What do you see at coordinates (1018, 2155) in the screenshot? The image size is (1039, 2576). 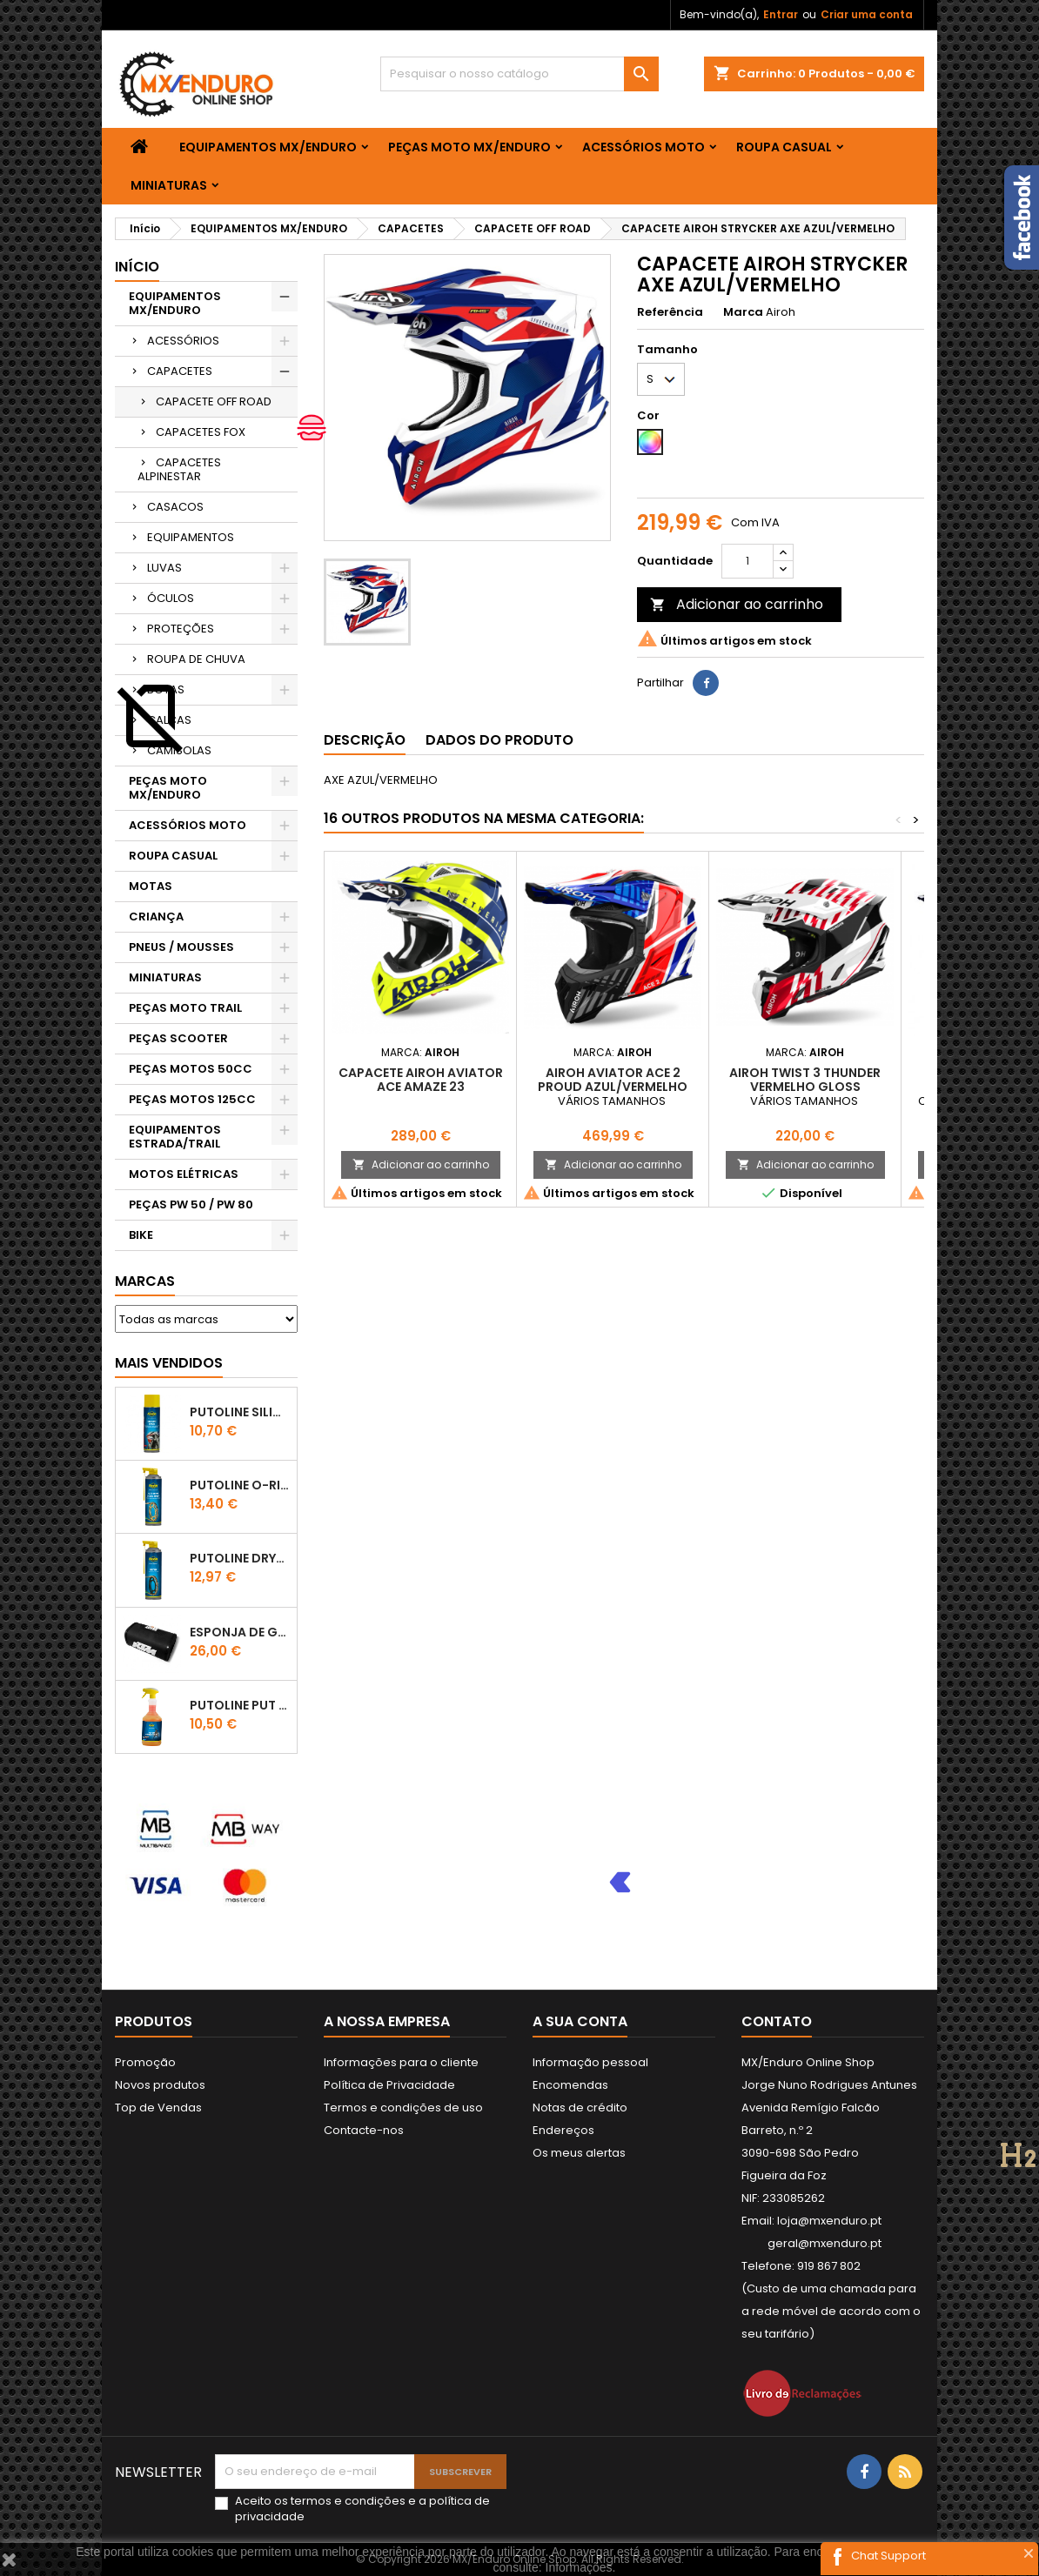 I see `format text as heading level 2` at bounding box center [1018, 2155].